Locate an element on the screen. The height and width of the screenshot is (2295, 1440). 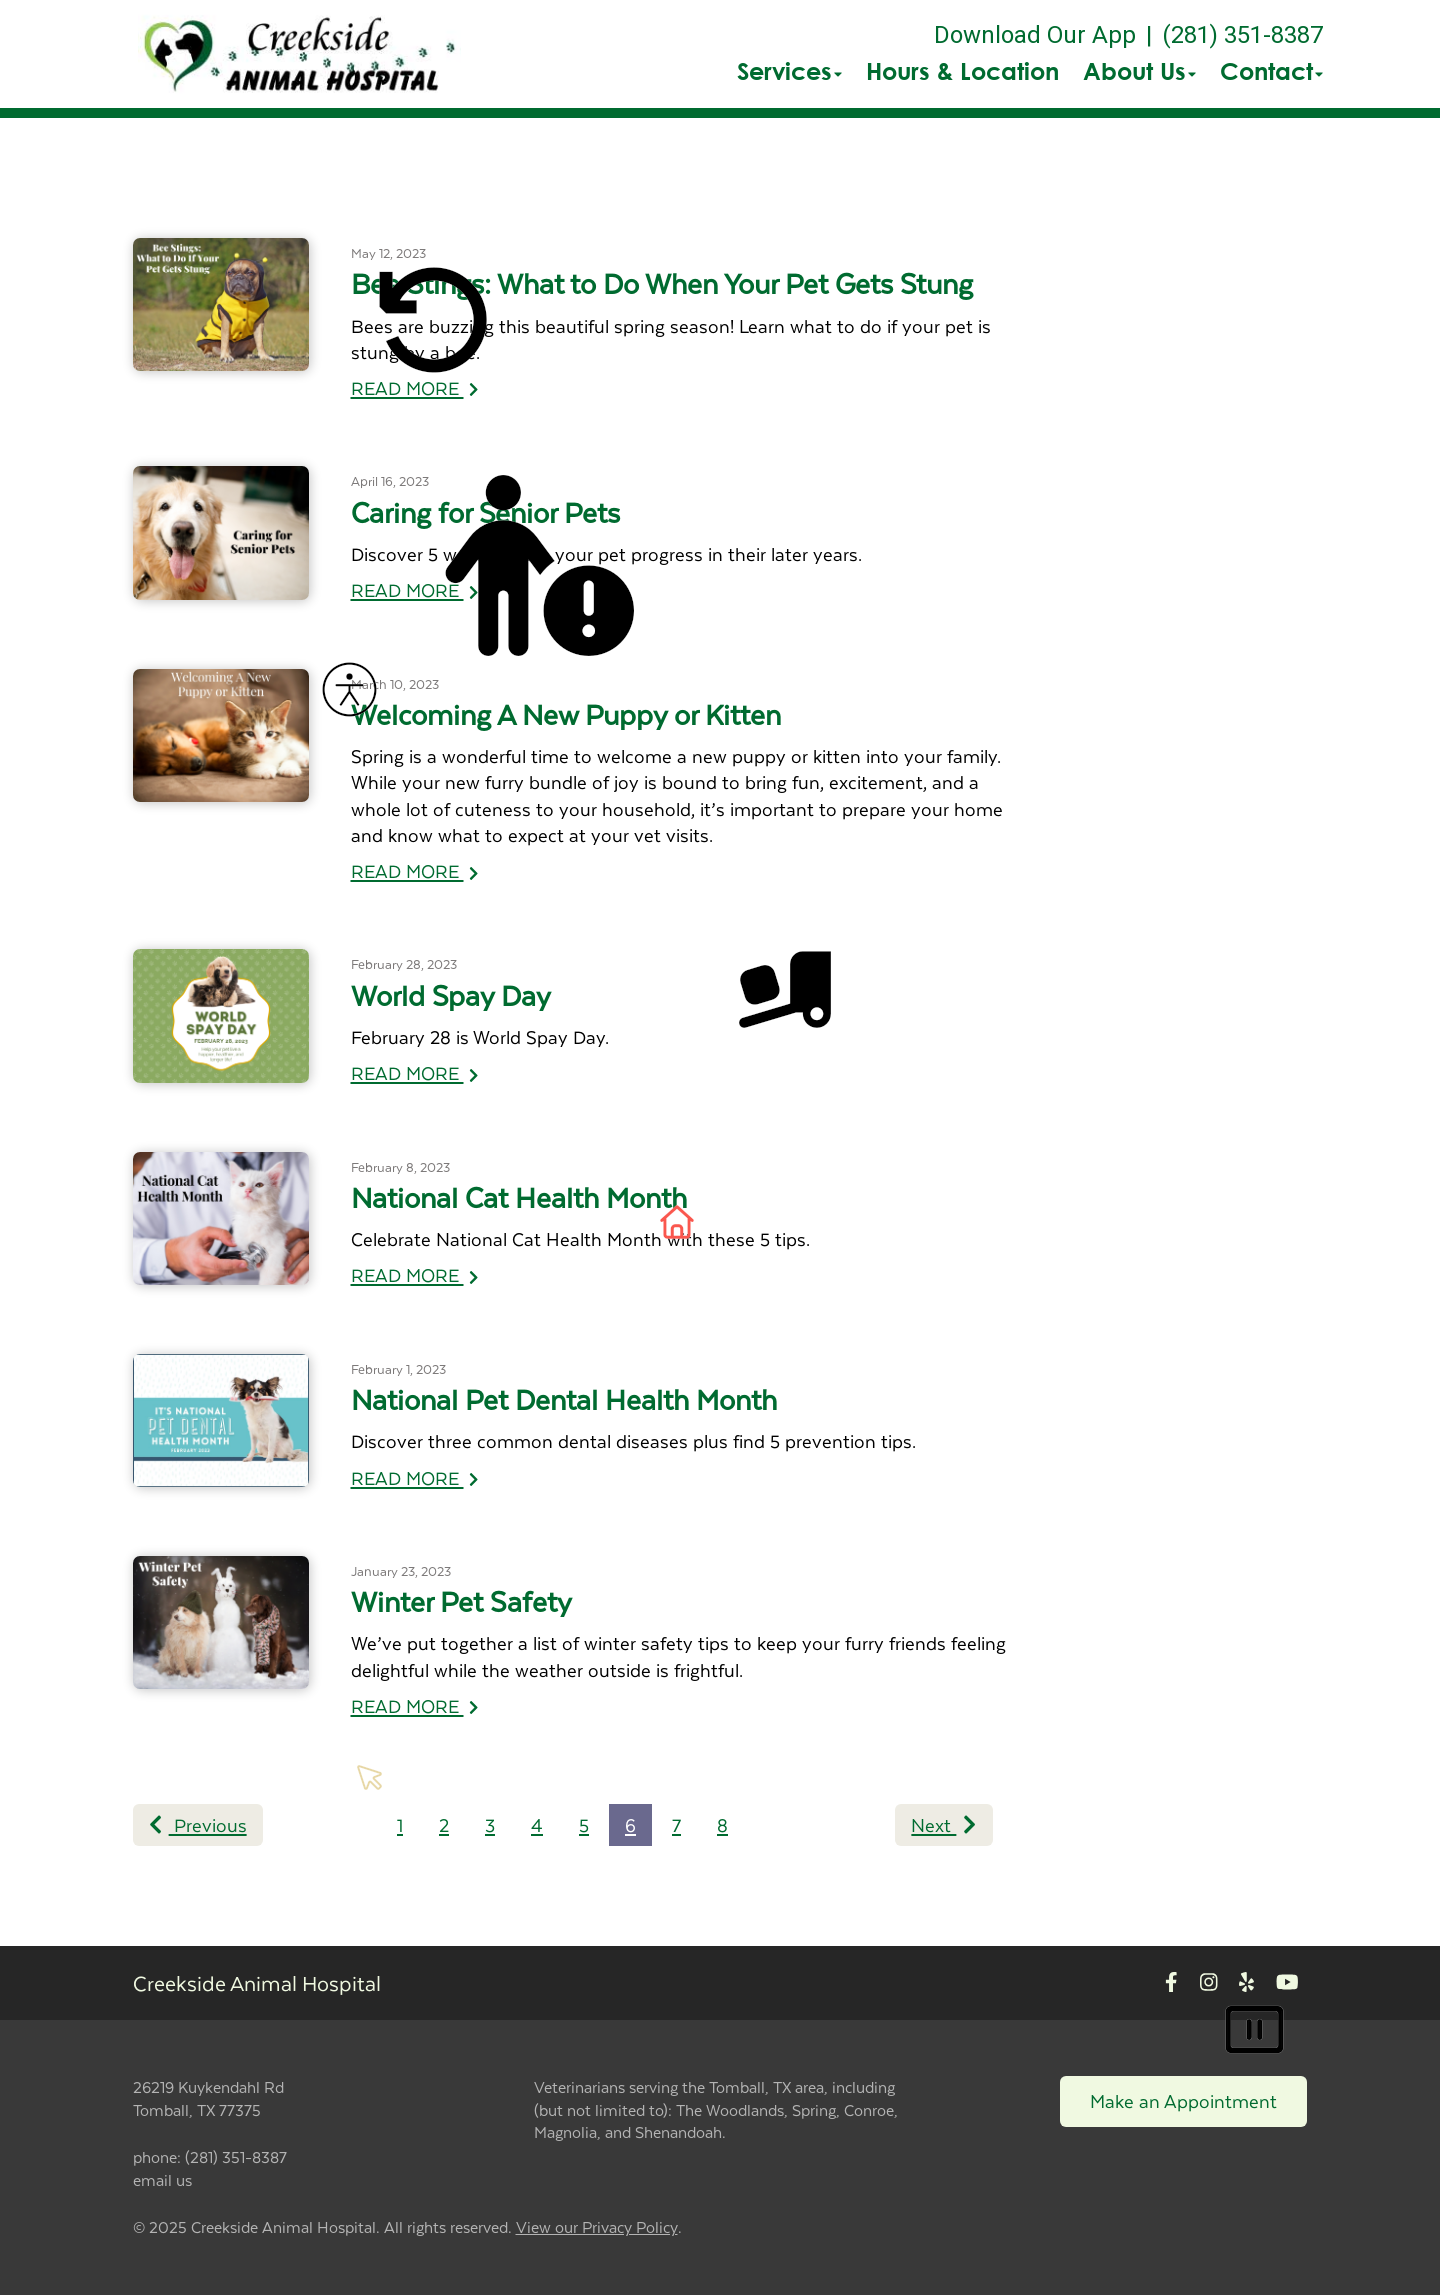
restart the debugging session is located at coordinates (432, 320).